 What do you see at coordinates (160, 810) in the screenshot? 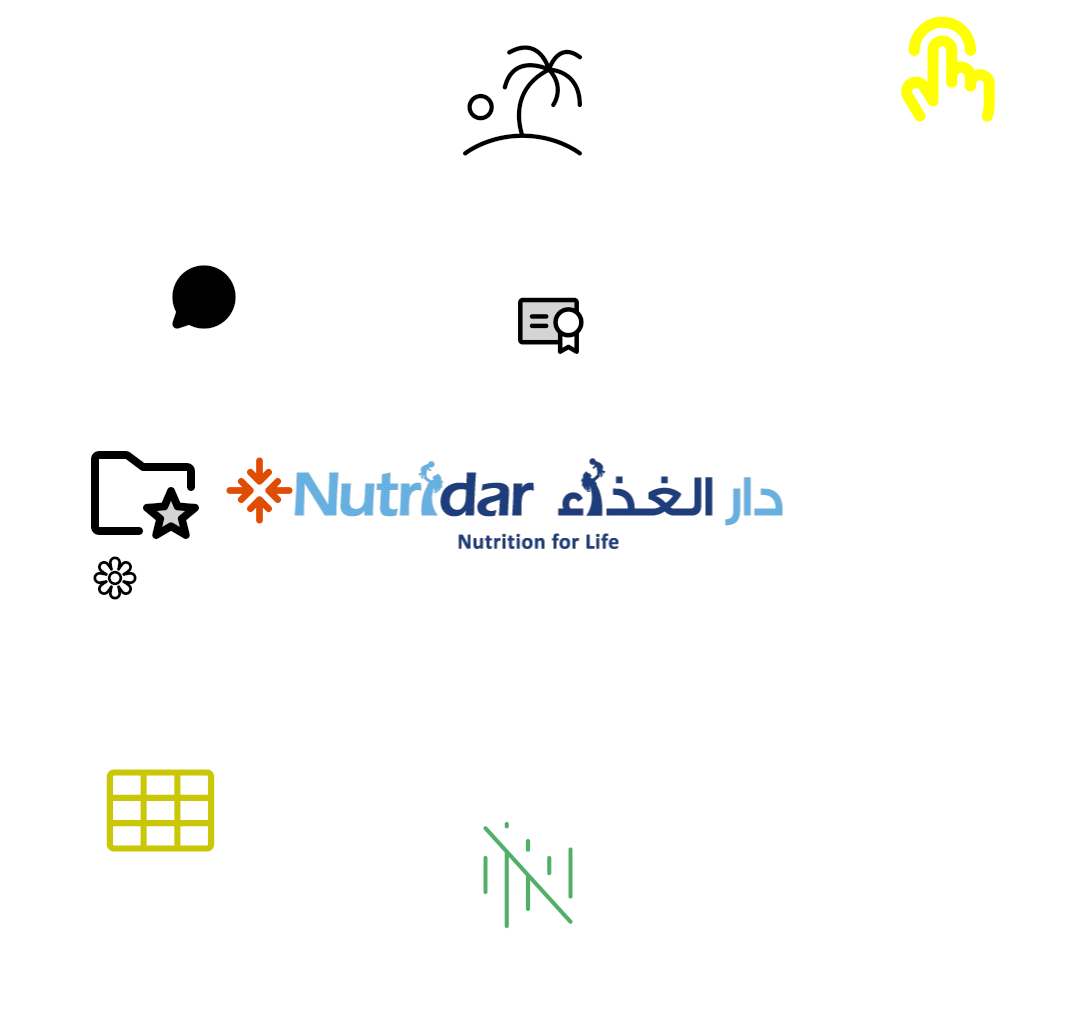
I see `view all apps or menu options` at bounding box center [160, 810].